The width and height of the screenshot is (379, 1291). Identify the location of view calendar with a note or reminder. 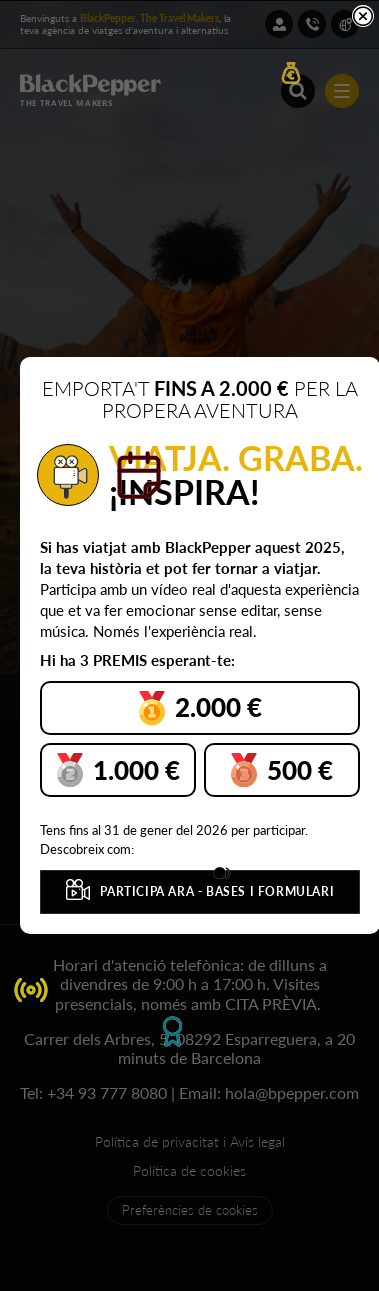
(139, 475).